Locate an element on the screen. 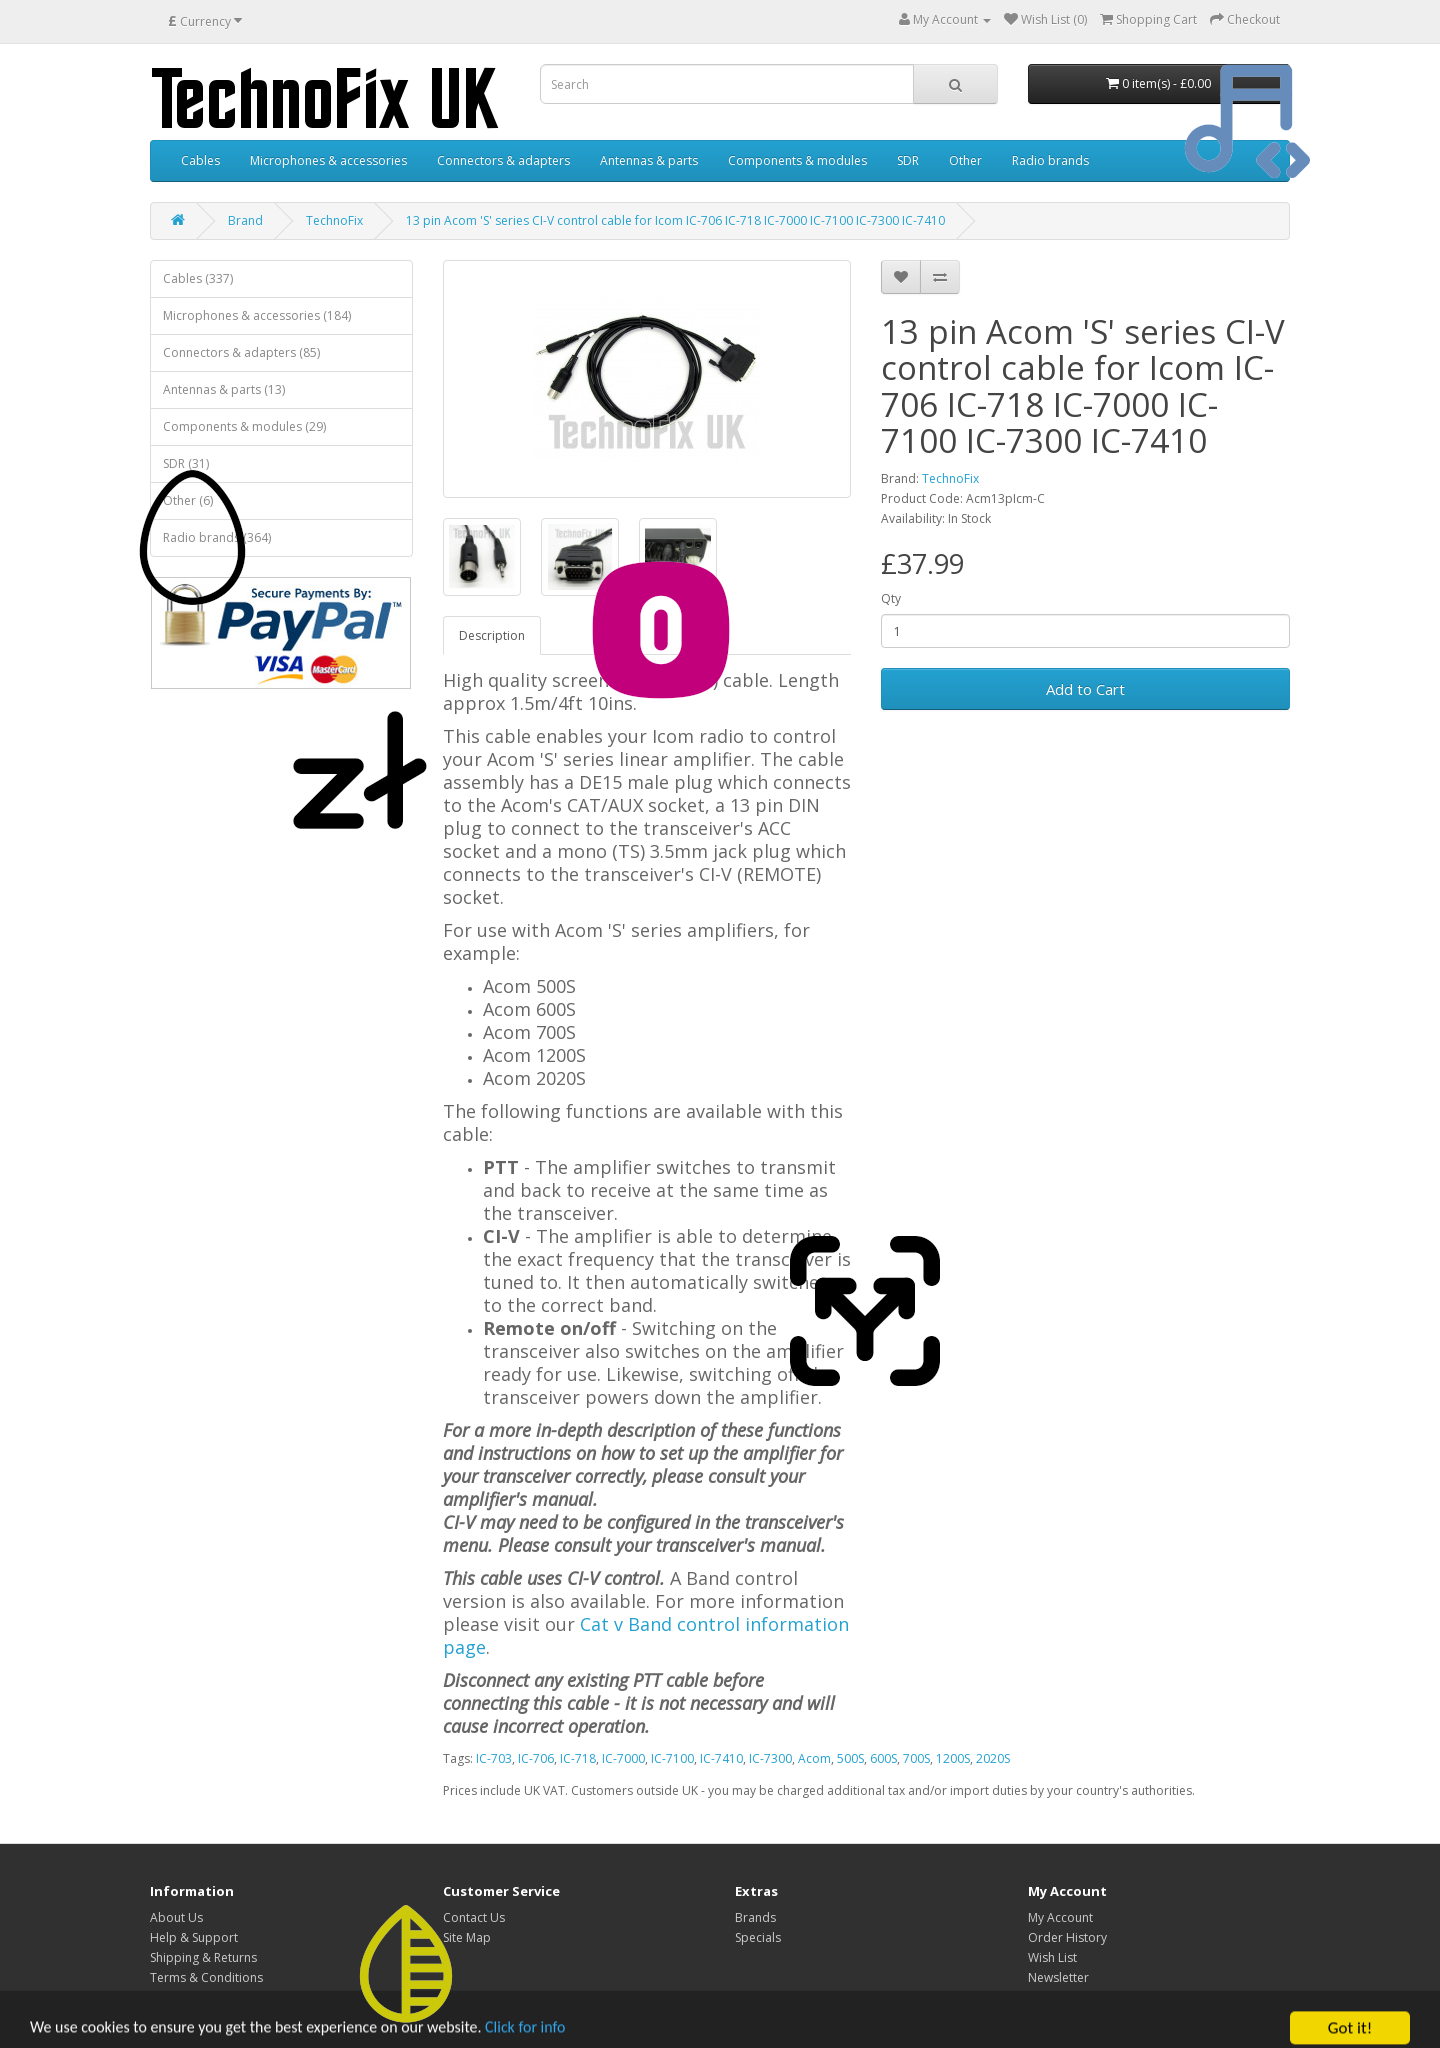  scan or capture a route is located at coordinates (865, 1311).